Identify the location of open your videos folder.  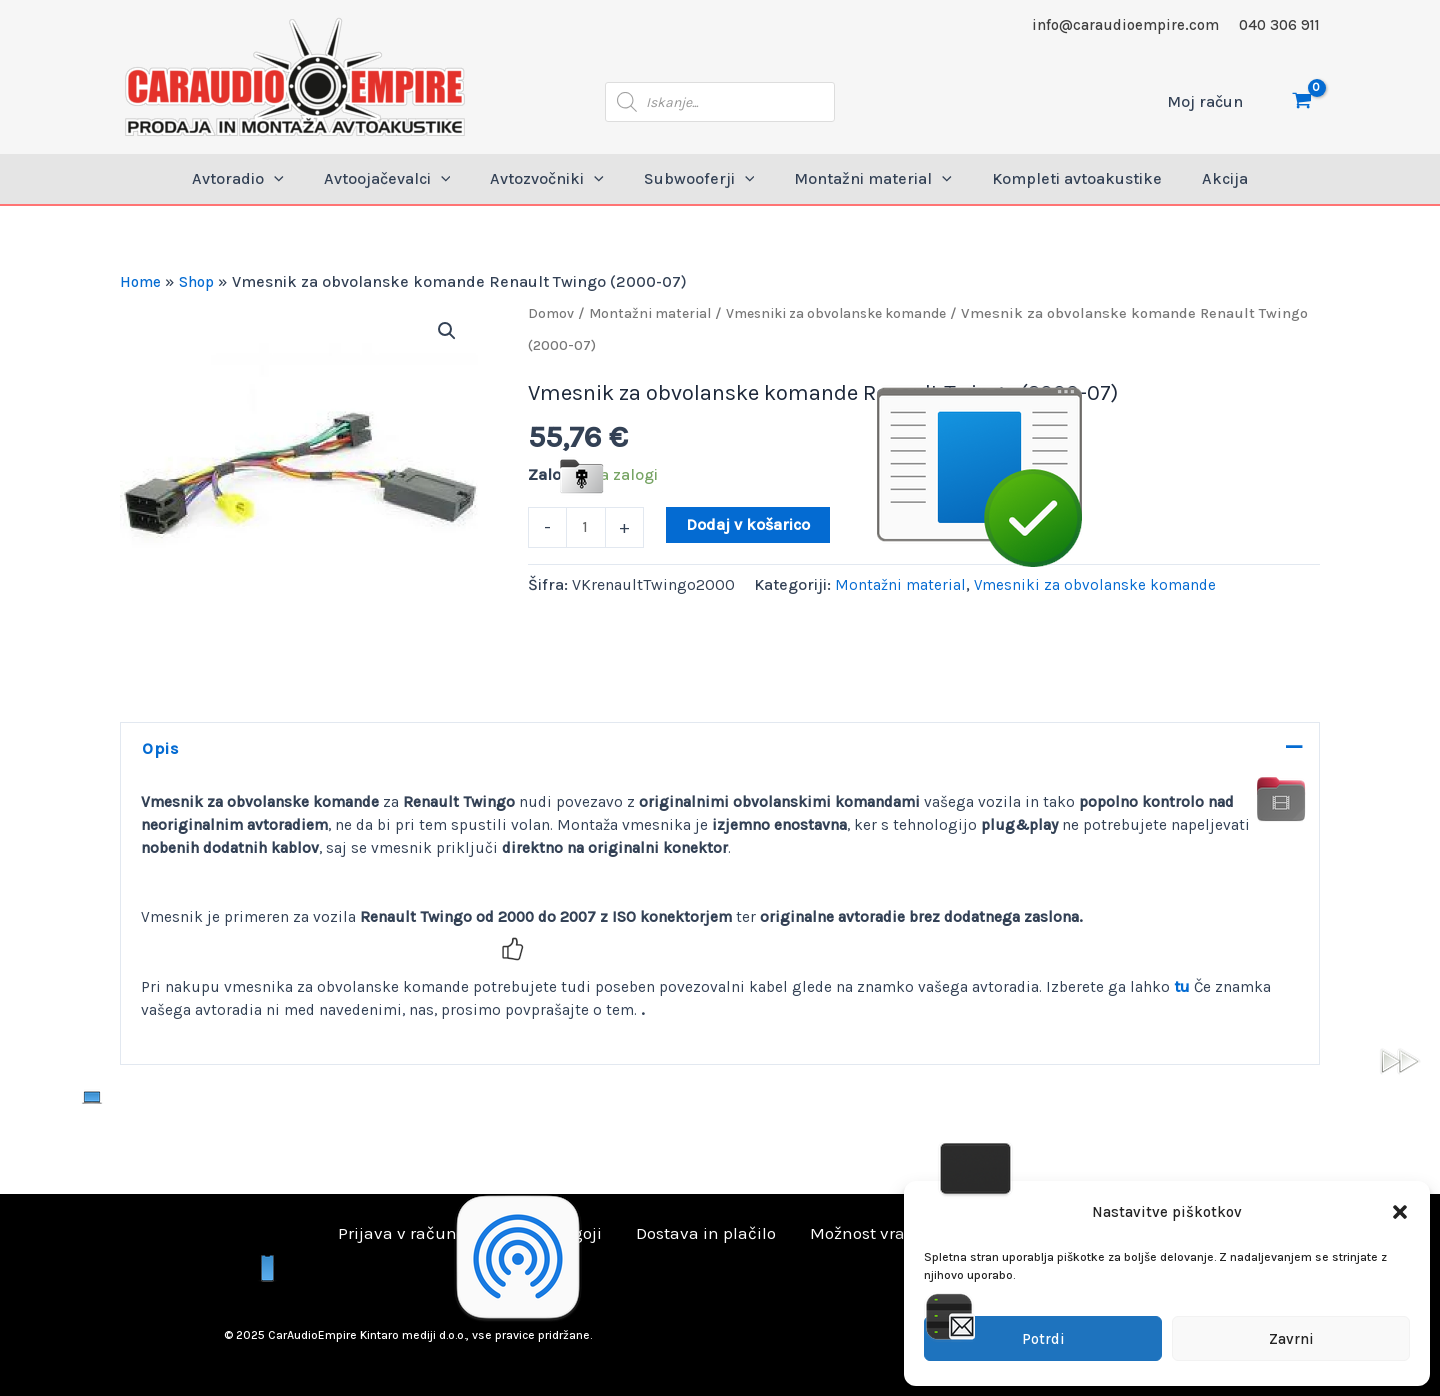
(1281, 799).